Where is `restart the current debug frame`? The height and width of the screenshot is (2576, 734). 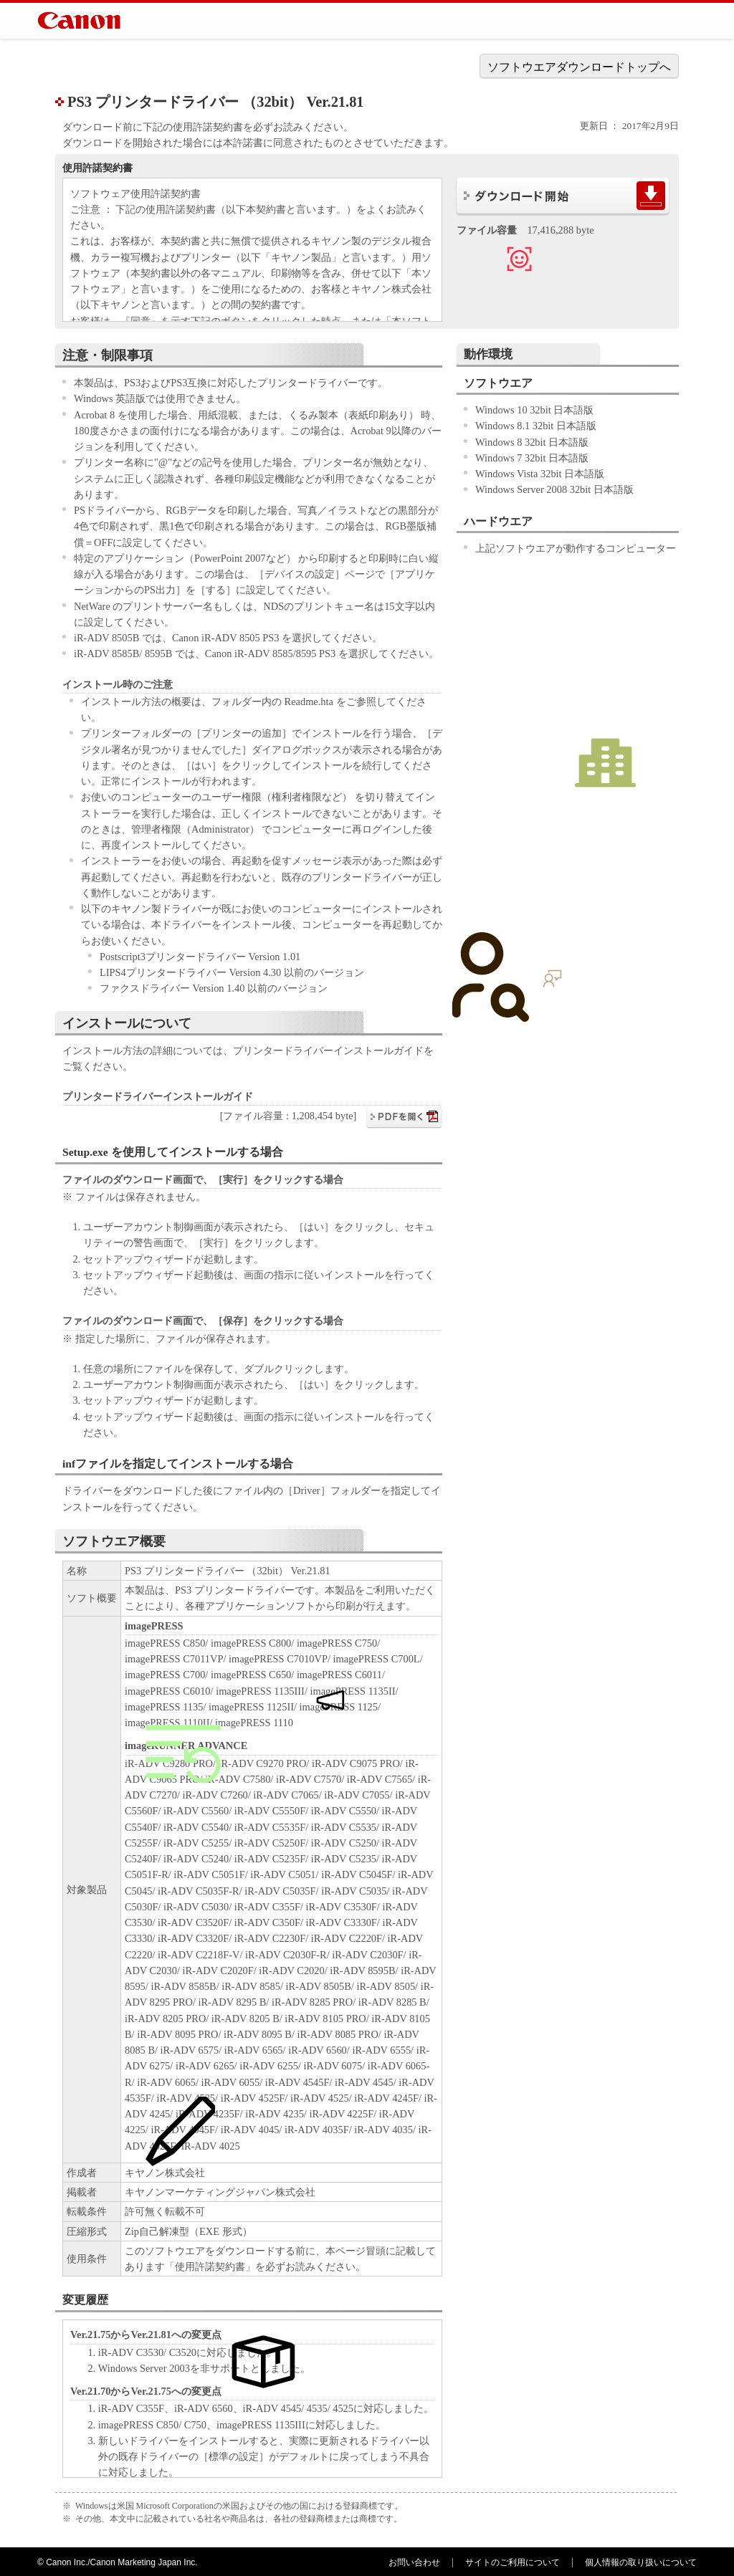
restart the current debug frame is located at coordinates (183, 1751).